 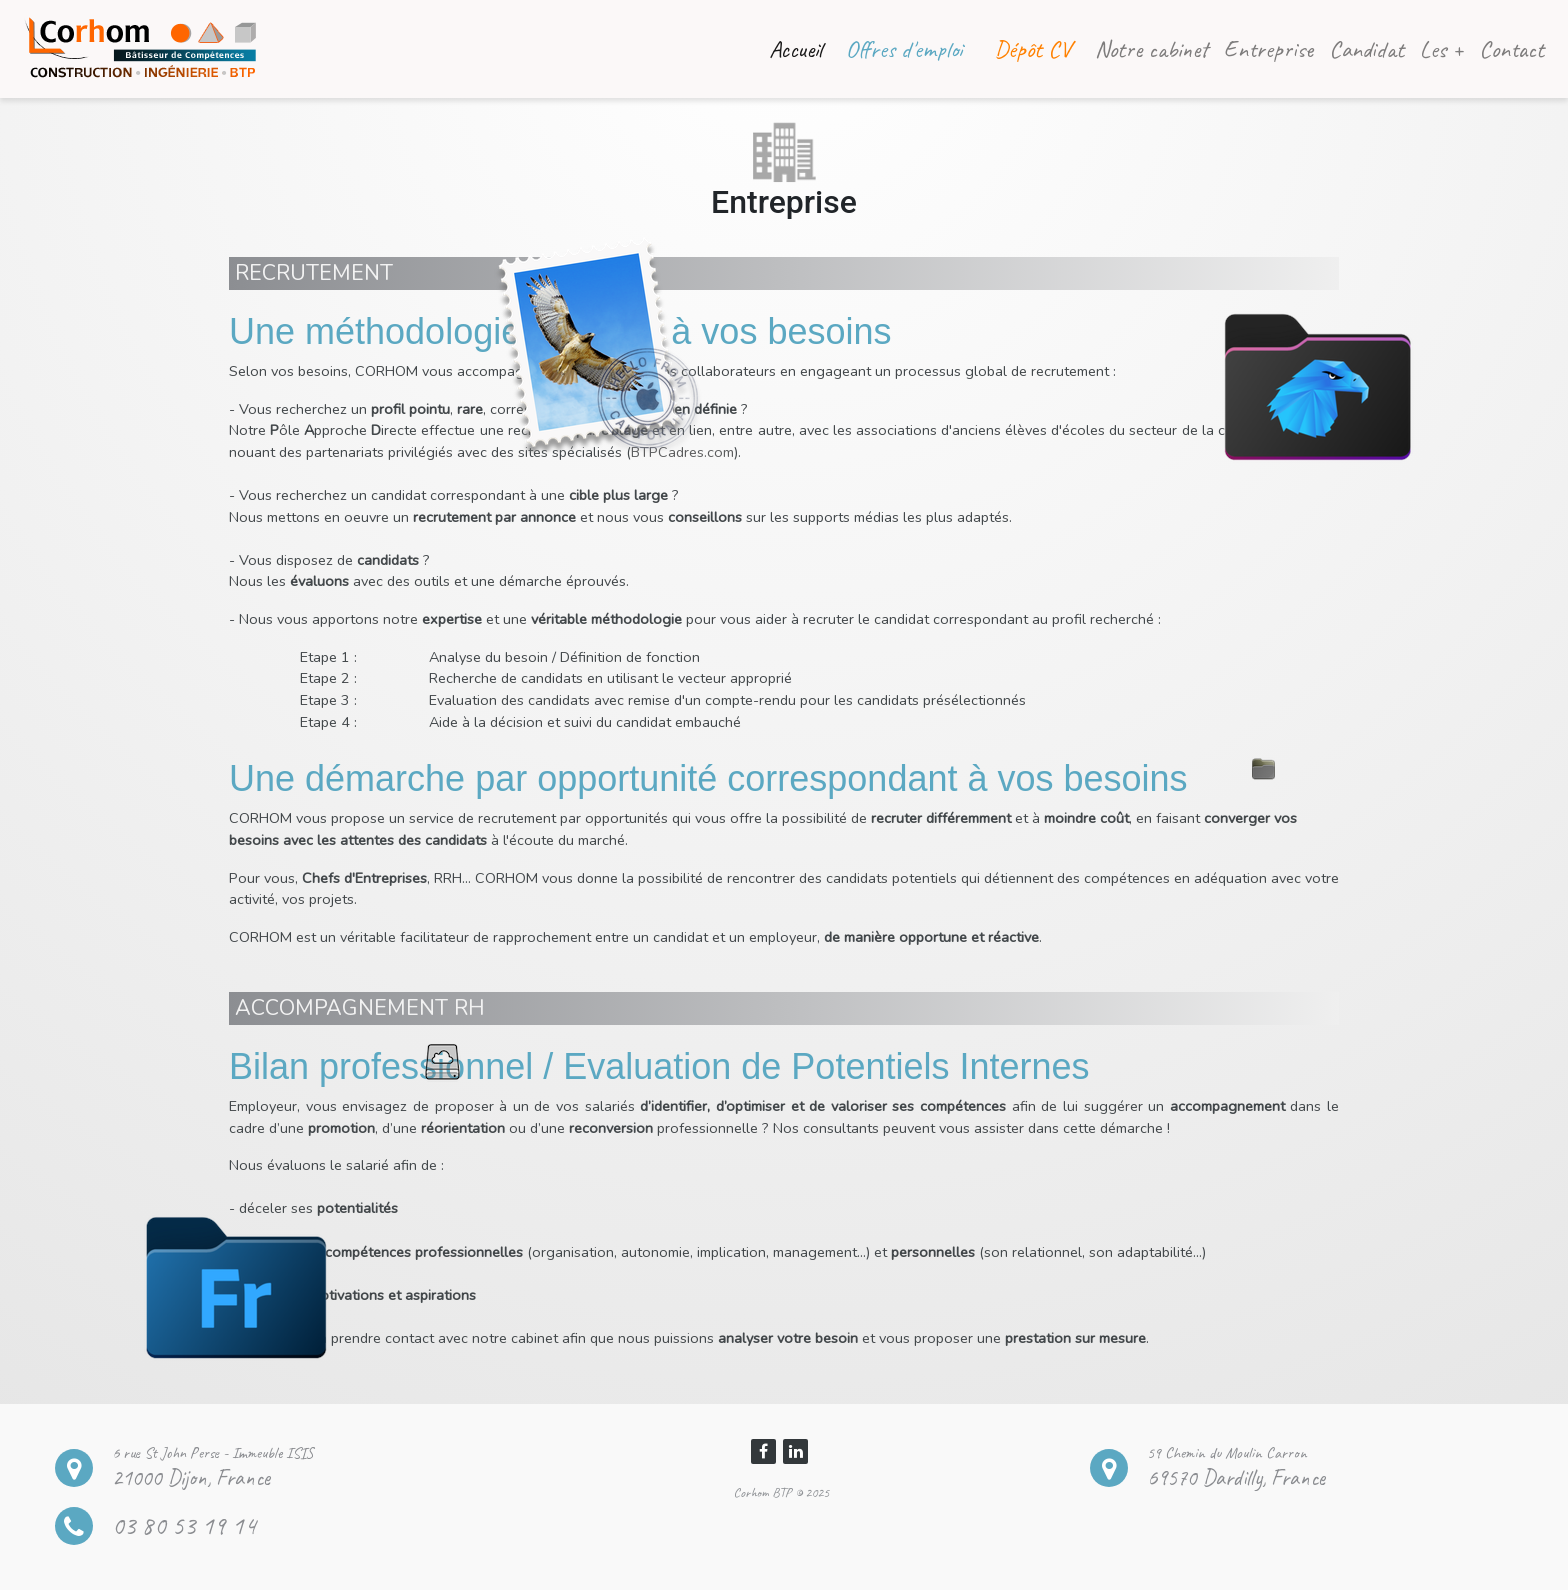 I want to click on drop files here to add them to folder, so click(x=1263, y=768).